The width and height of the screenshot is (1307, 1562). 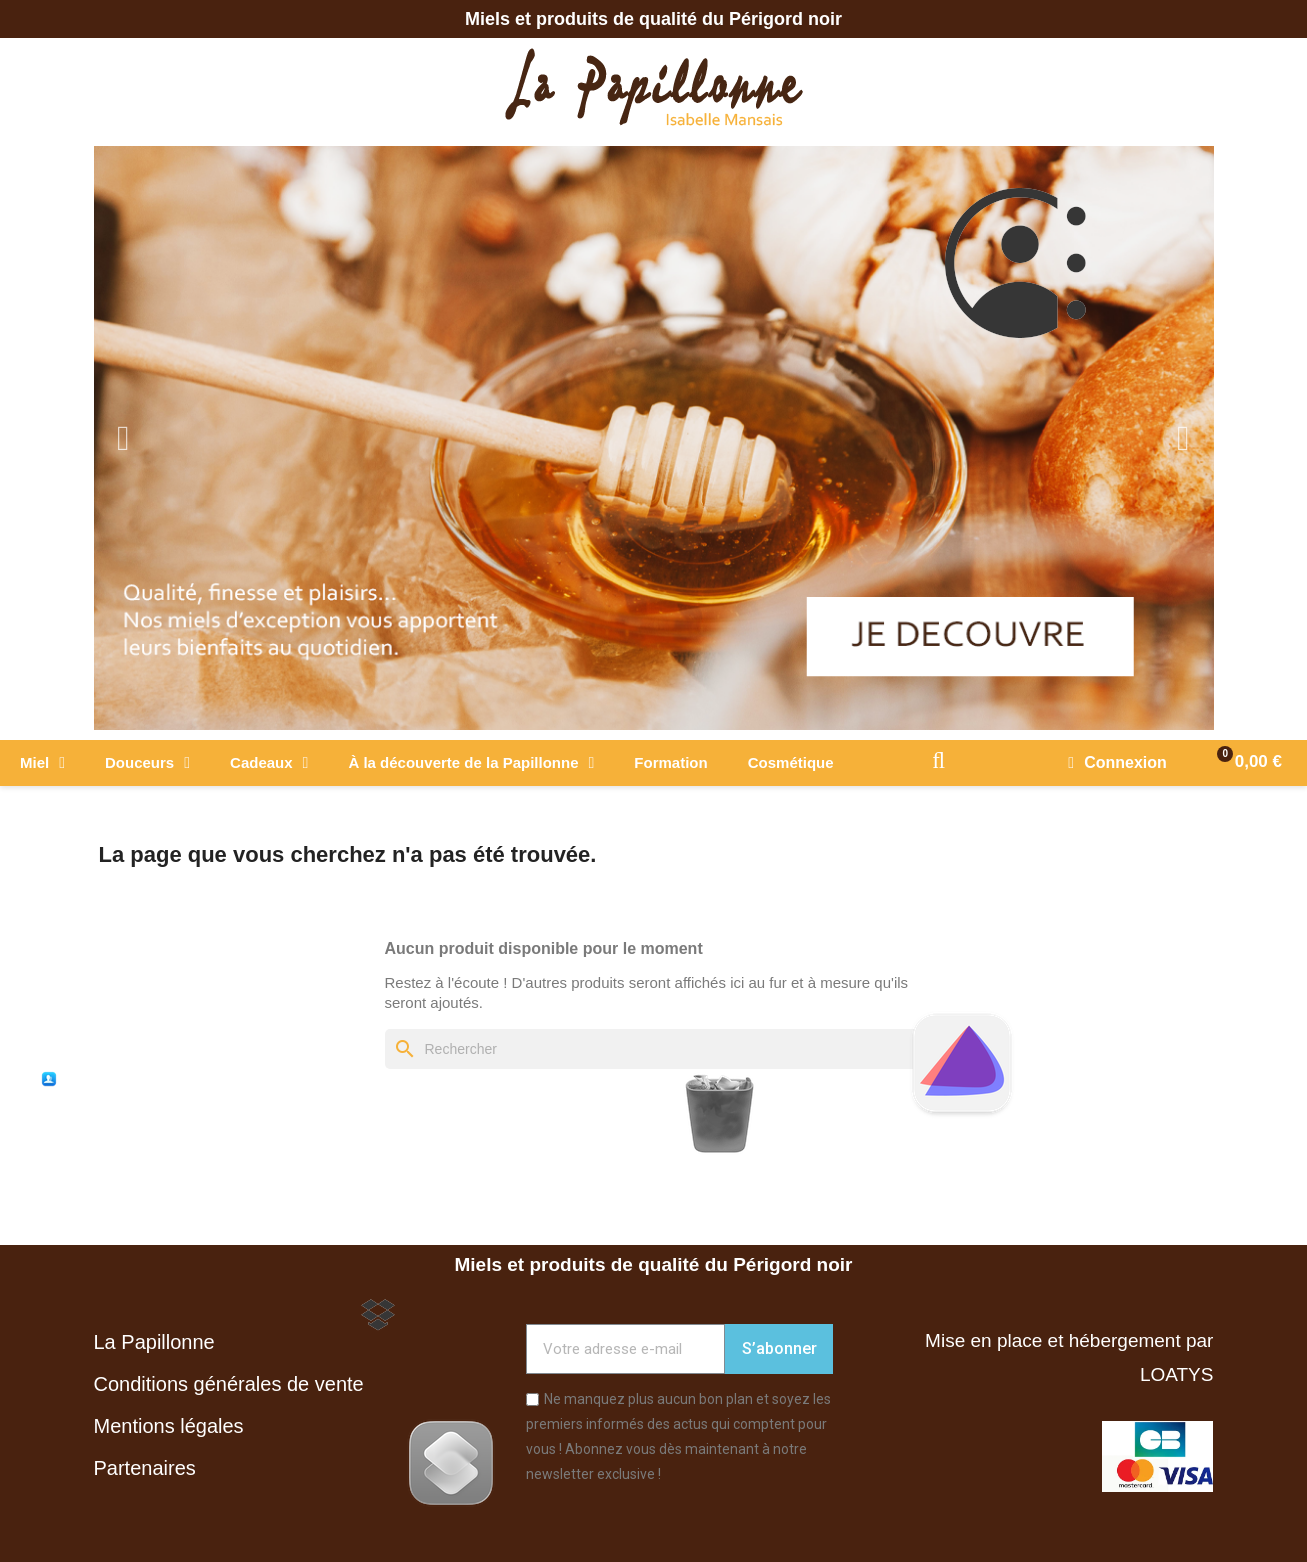 What do you see at coordinates (962, 1063) in the screenshot?
I see `launch endeavouros linux application` at bounding box center [962, 1063].